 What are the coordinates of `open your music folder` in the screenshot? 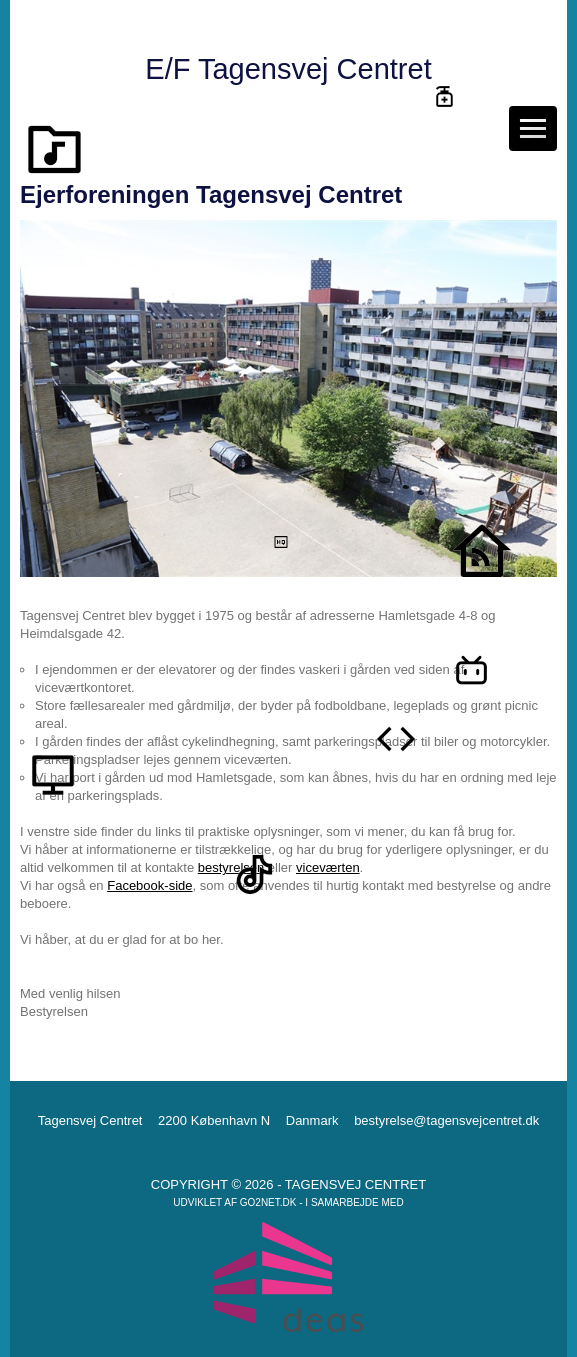 It's located at (54, 149).